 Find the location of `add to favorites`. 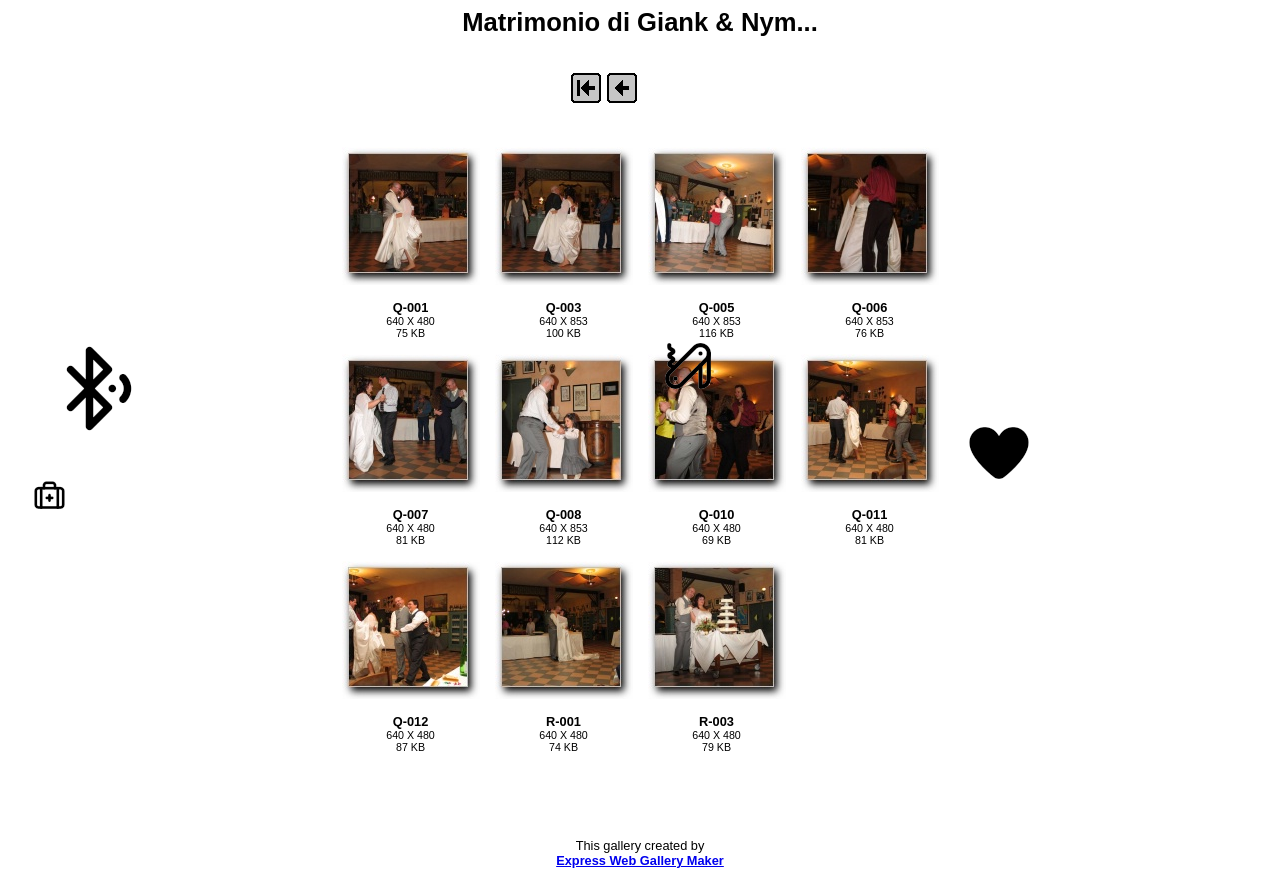

add to favorites is located at coordinates (999, 453).